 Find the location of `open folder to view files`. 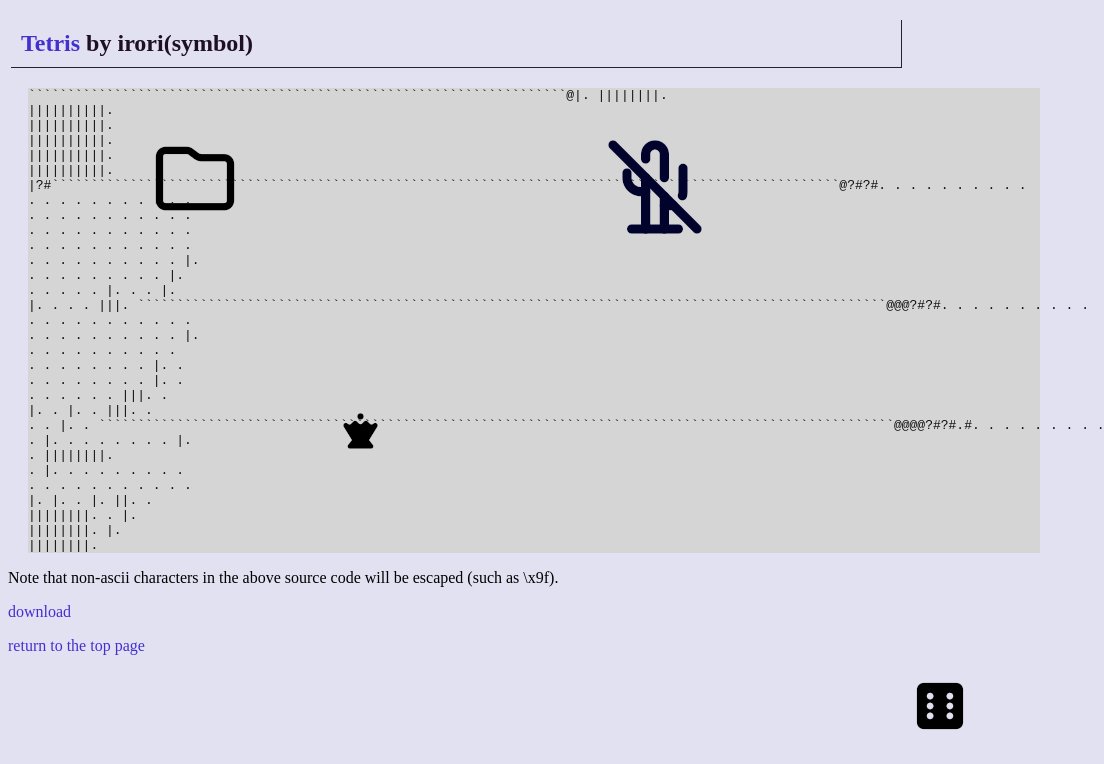

open folder to view files is located at coordinates (195, 181).